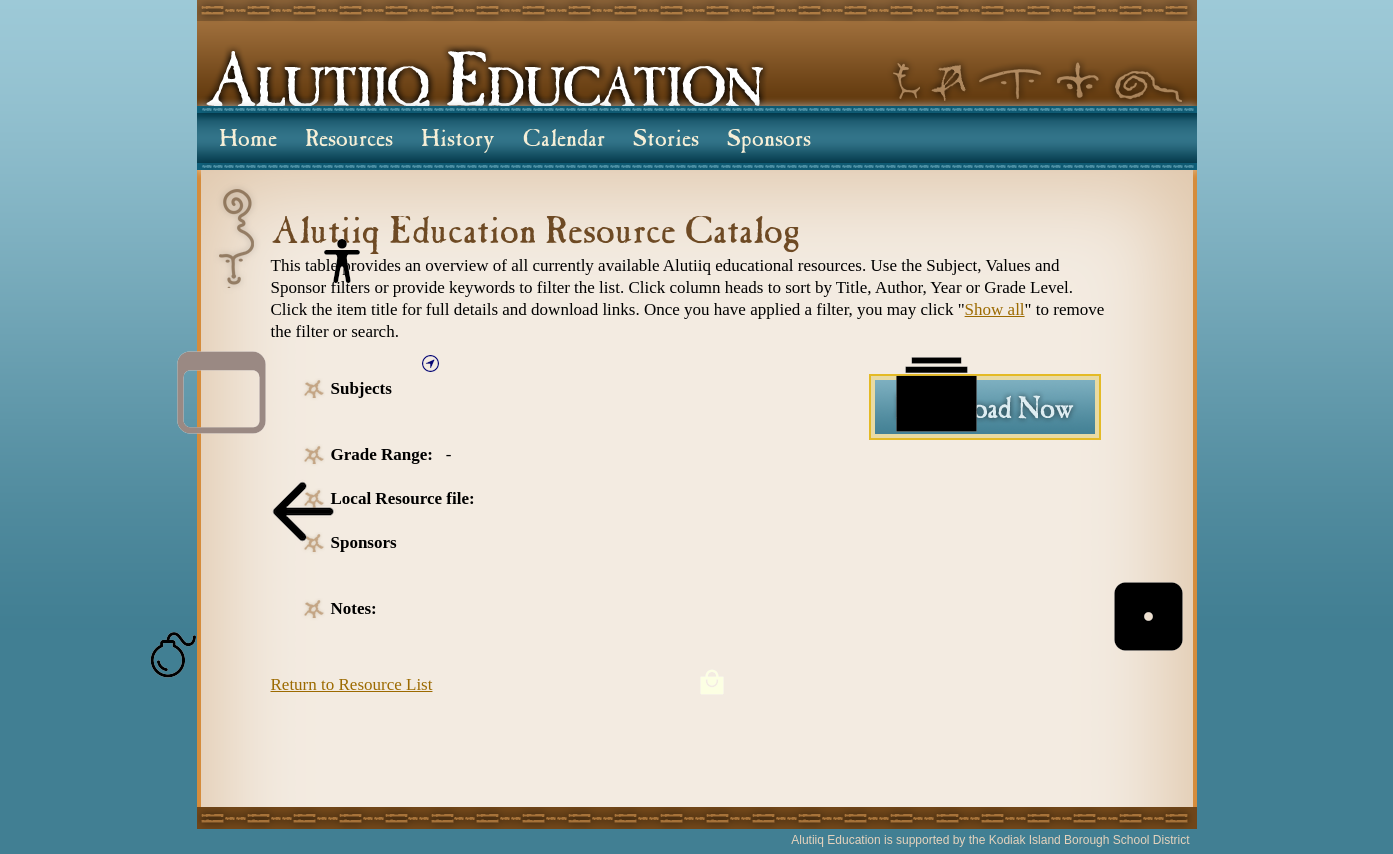  Describe the element at coordinates (221, 392) in the screenshot. I see `open multiple browser windows` at that location.